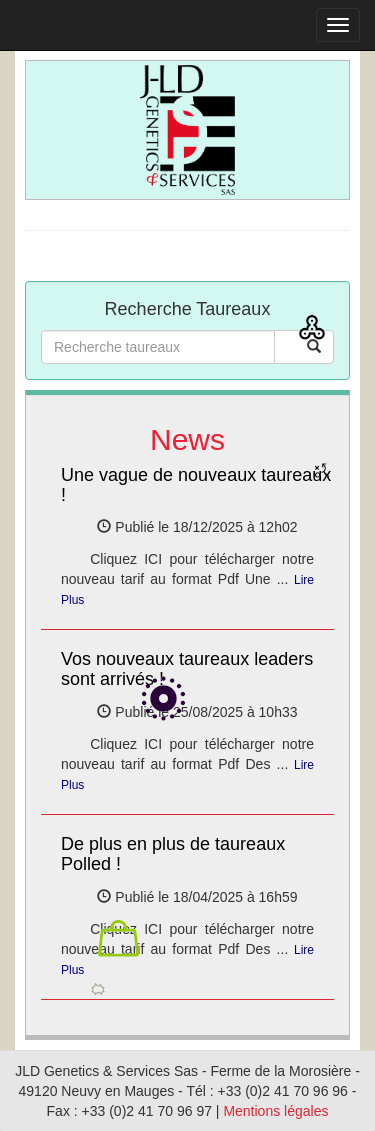 This screenshot has width=375, height=1131. Describe the element at coordinates (163, 698) in the screenshot. I see `indicates live photo mode is active` at that location.